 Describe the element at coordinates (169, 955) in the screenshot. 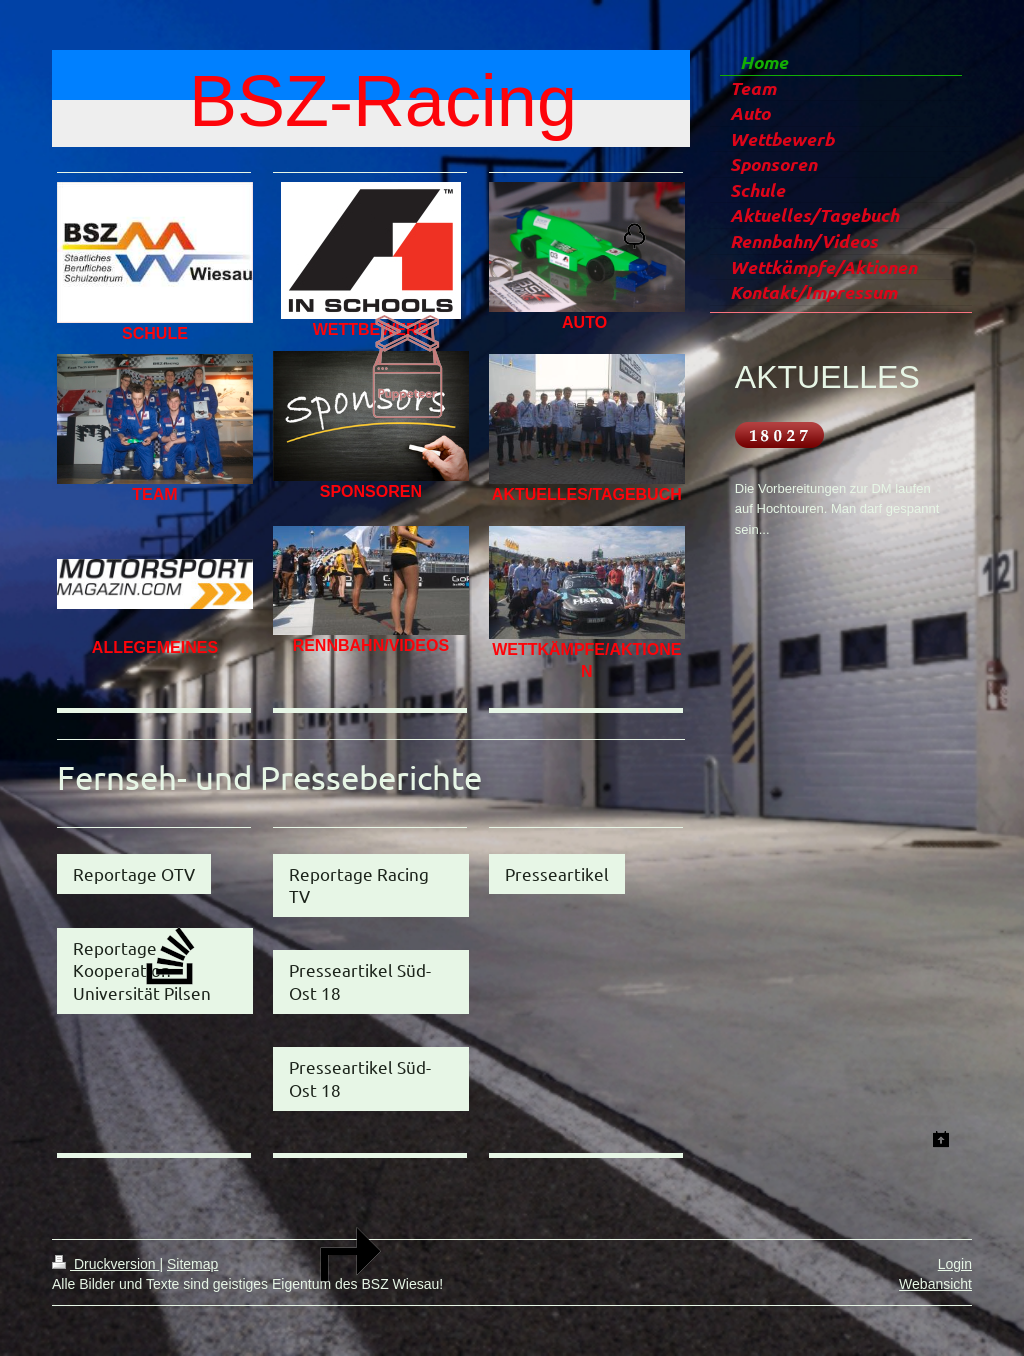

I see `visit stack overflow website` at that location.